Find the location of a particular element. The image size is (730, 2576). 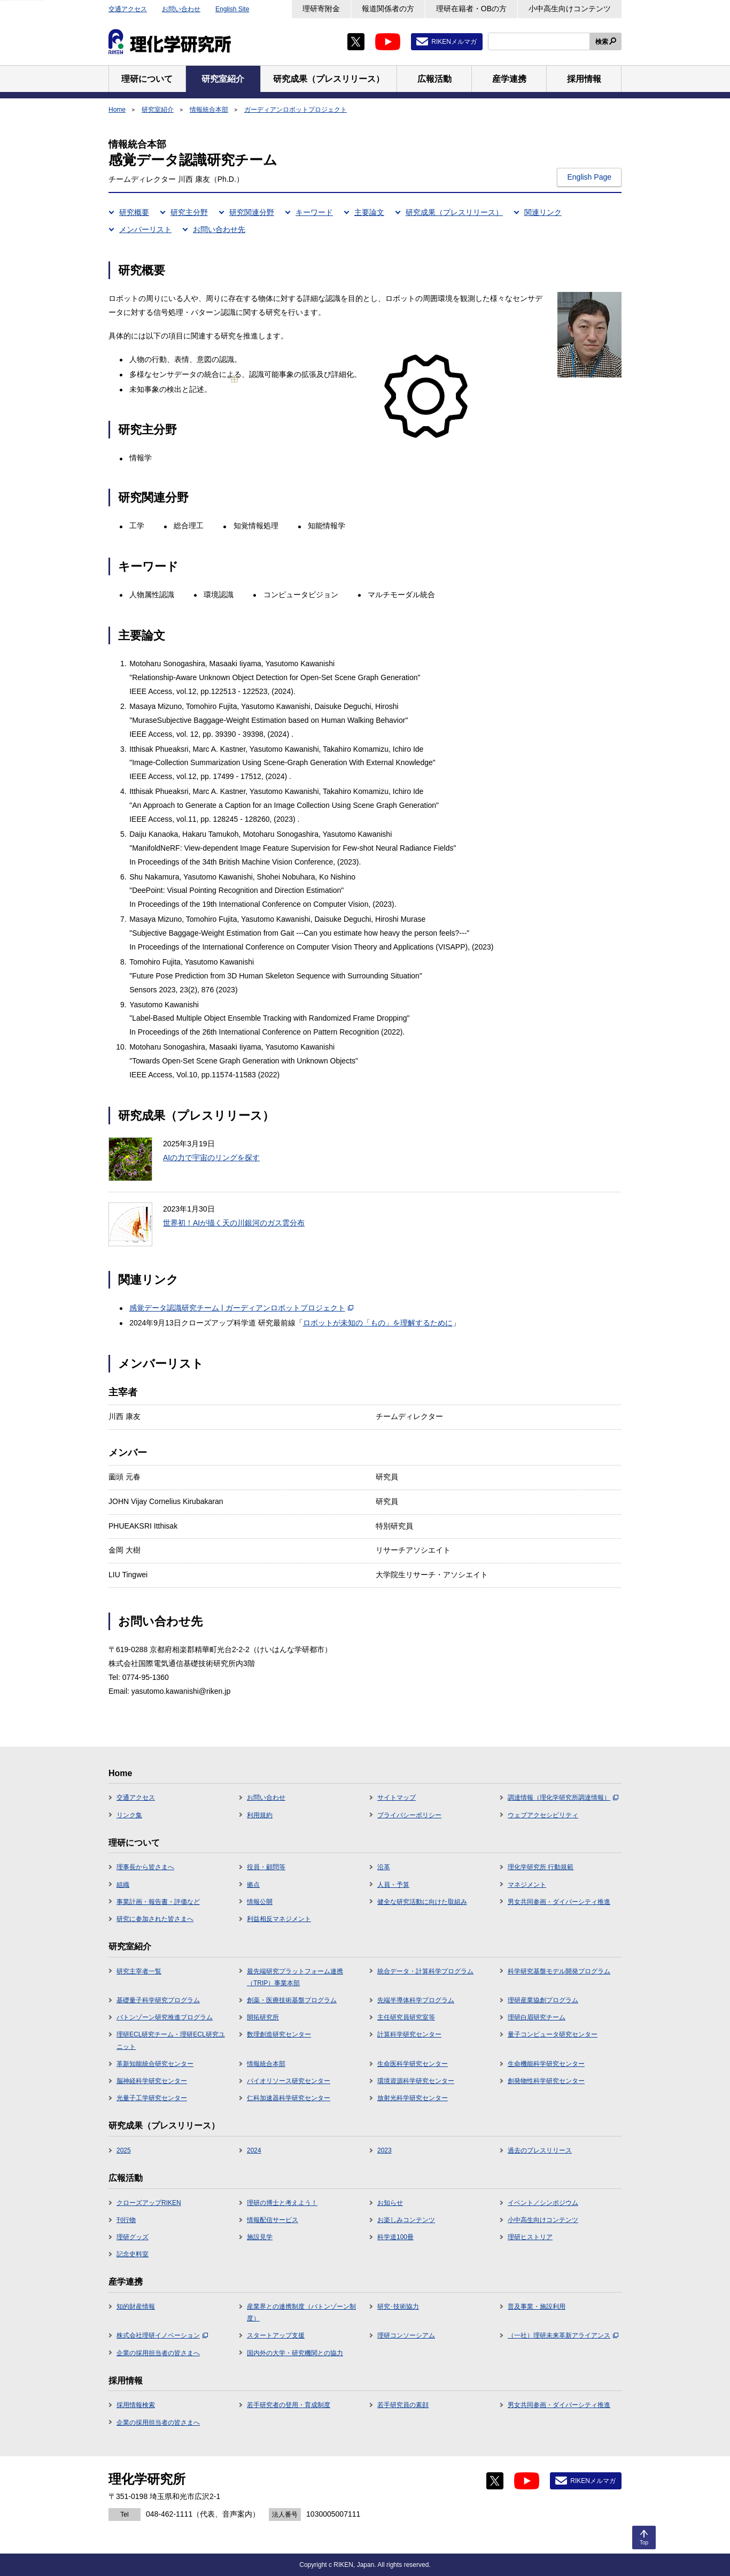

access settings is located at coordinates (426, 396).